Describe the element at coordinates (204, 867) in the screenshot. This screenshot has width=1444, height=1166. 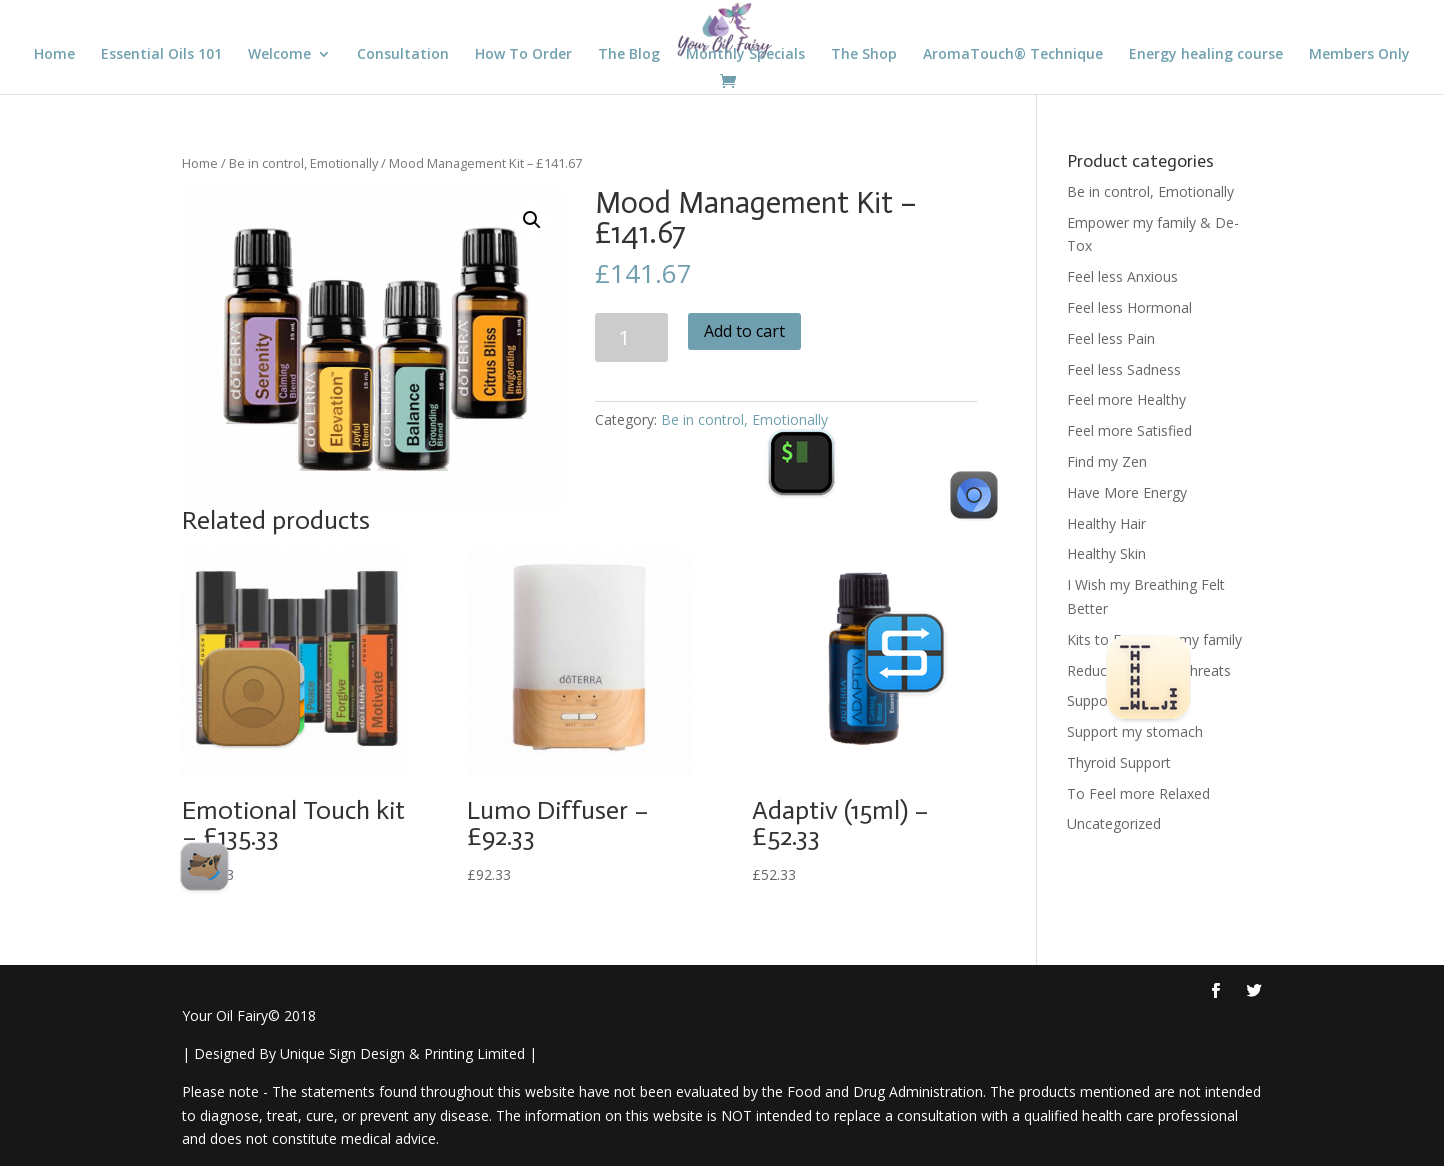
I see `open kerberos authentication settings` at that location.